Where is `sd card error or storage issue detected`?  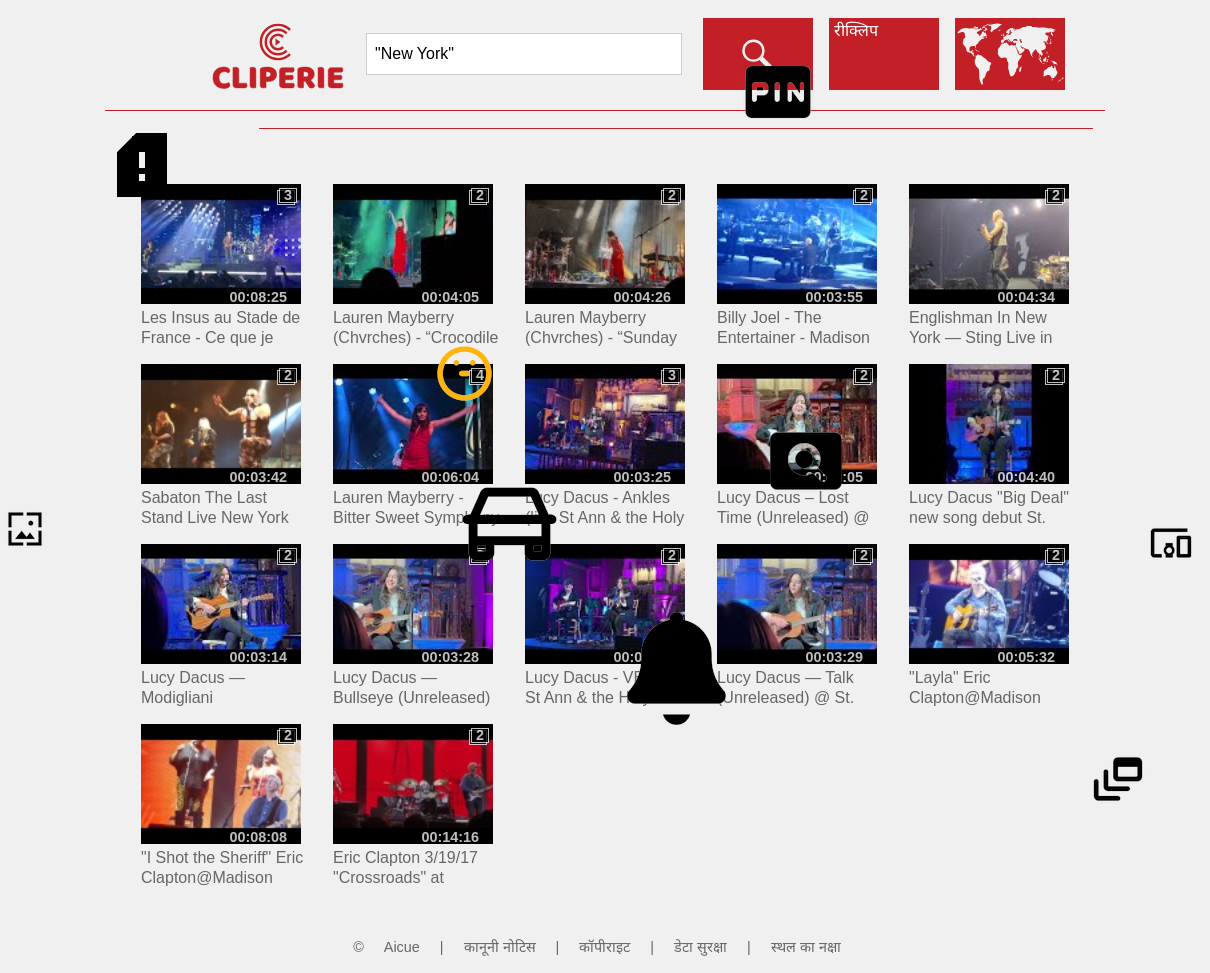 sd card error or storage issue detected is located at coordinates (142, 165).